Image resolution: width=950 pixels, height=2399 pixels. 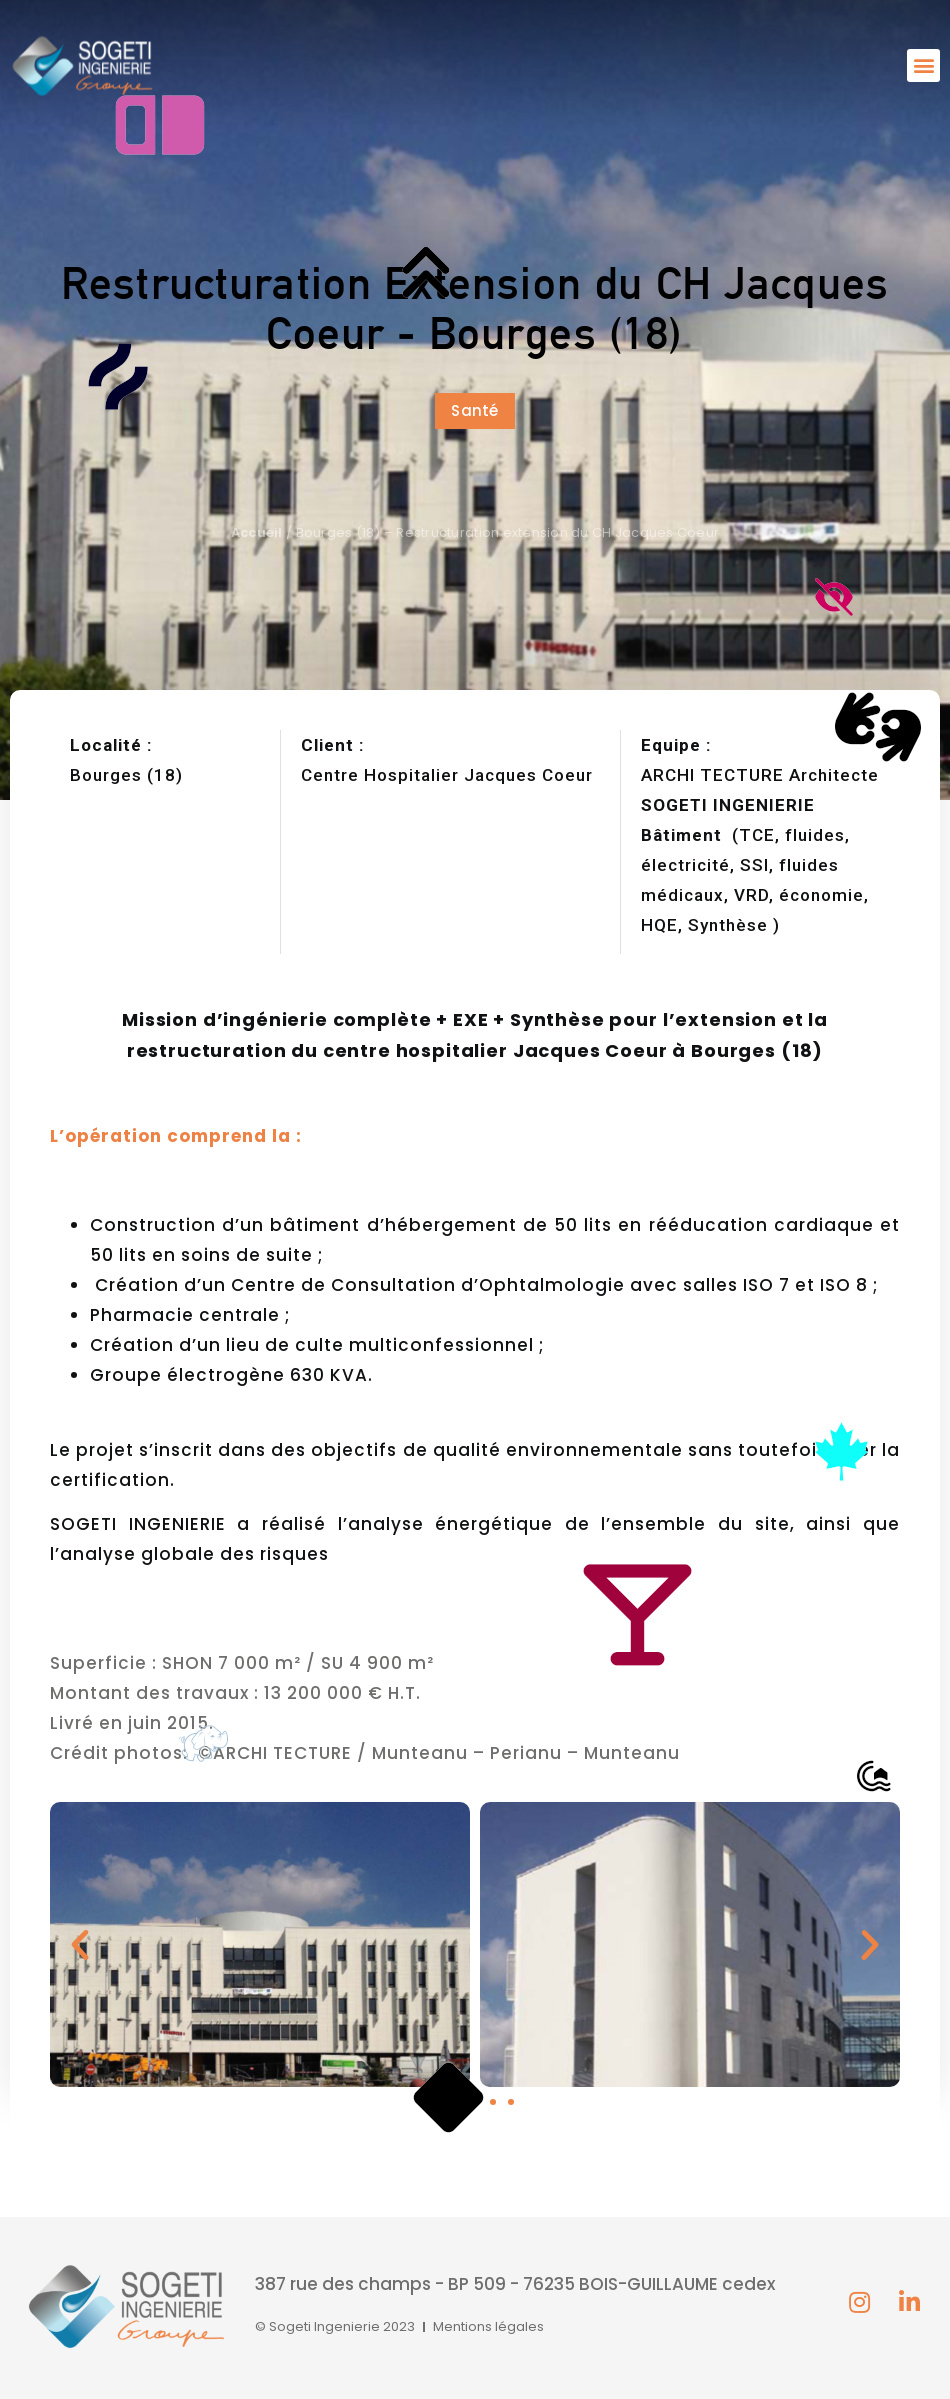 What do you see at coordinates (117, 376) in the screenshot?
I see `hotjar analytics and feedback tool logo` at bounding box center [117, 376].